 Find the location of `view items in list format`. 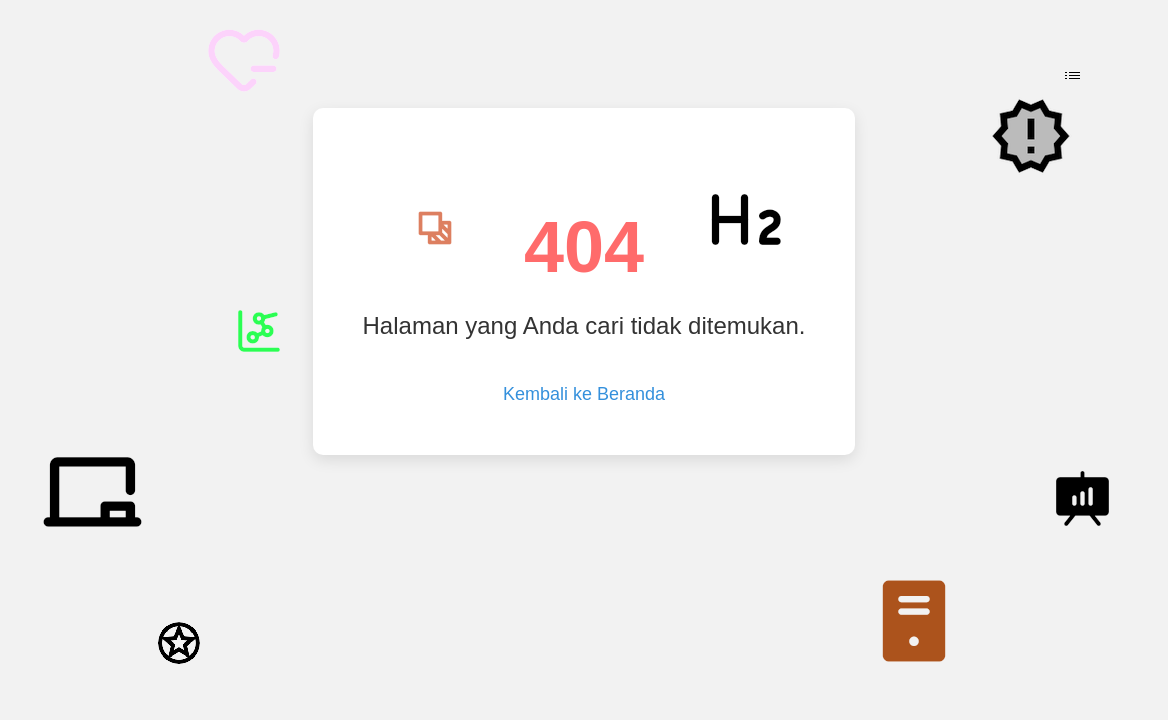

view items in list format is located at coordinates (1072, 75).